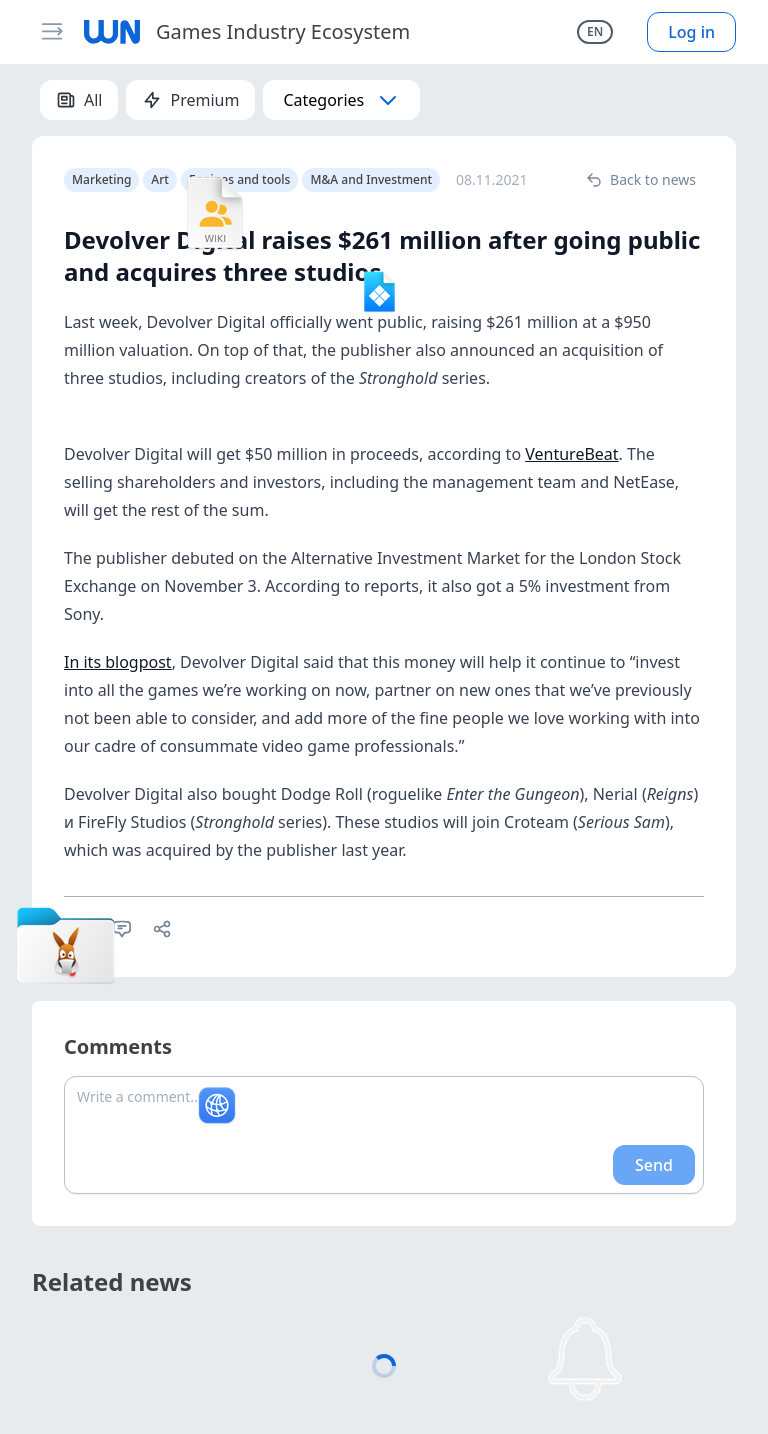  Describe the element at coordinates (215, 214) in the screenshot. I see `wiki document file type` at that location.